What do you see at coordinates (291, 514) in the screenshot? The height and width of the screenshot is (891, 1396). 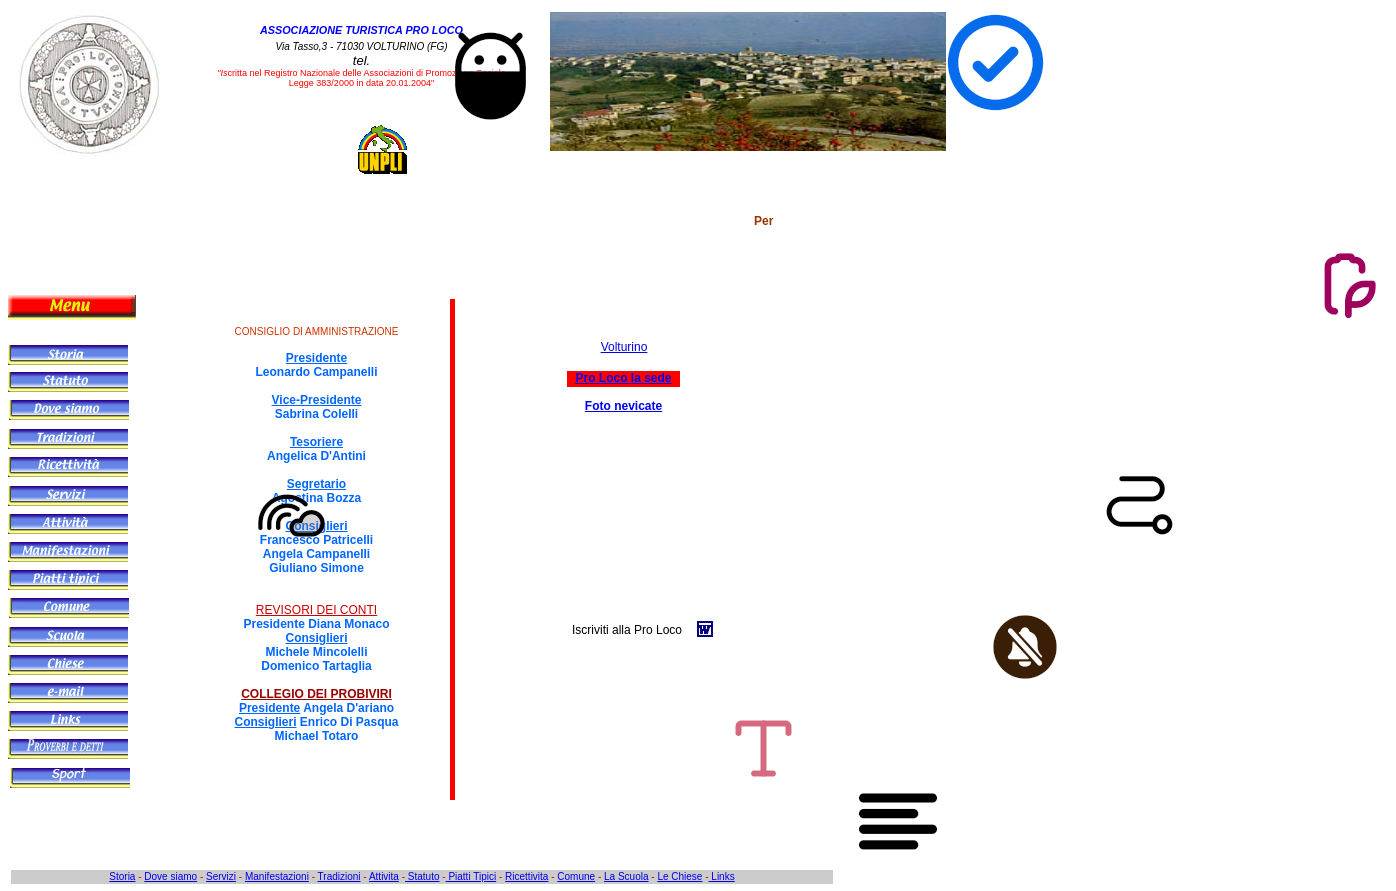 I see `weather forecast showing partly cloudy with rainbow` at bounding box center [291, 514].